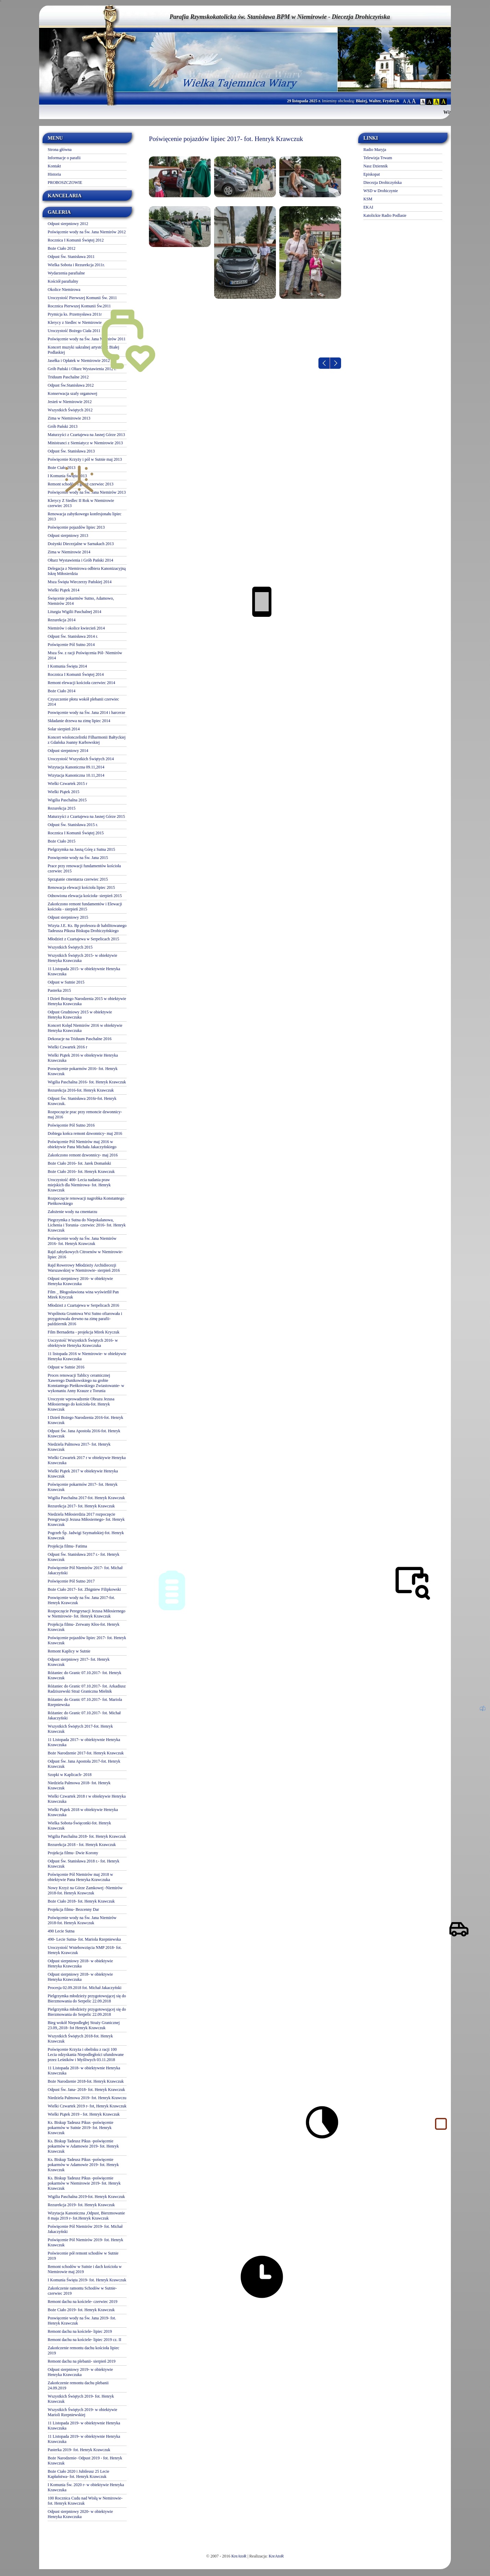  I want to click on view current time, so click(262, 2277).